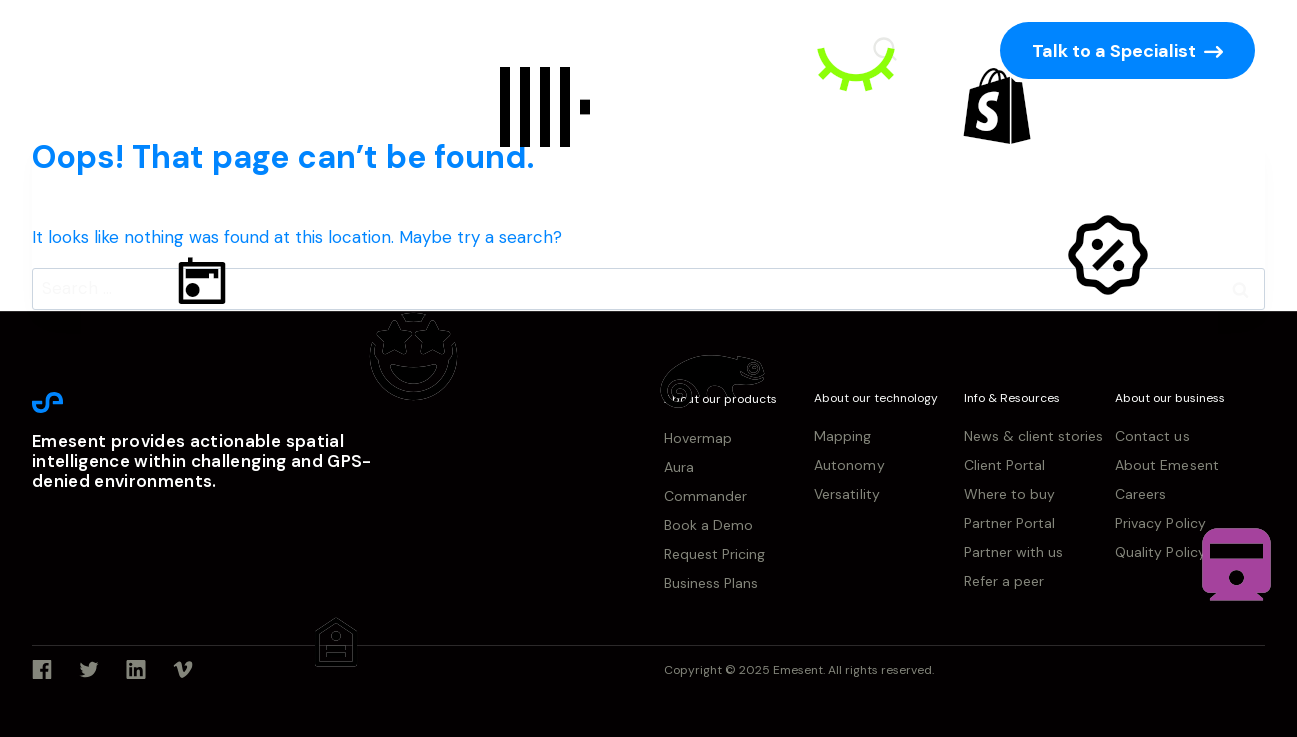 Image resolution: width=1297 pixels, height=737 pixels. What do you see at coordinates (202, 283) in the screenshot?
I see `listen to radio stations` at bounding box center [202, 283].